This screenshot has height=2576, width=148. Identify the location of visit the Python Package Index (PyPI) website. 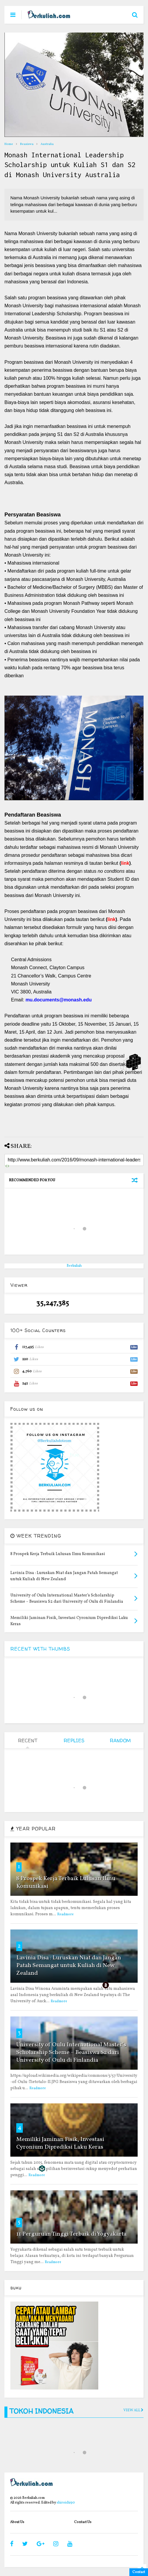
(131, 1063).